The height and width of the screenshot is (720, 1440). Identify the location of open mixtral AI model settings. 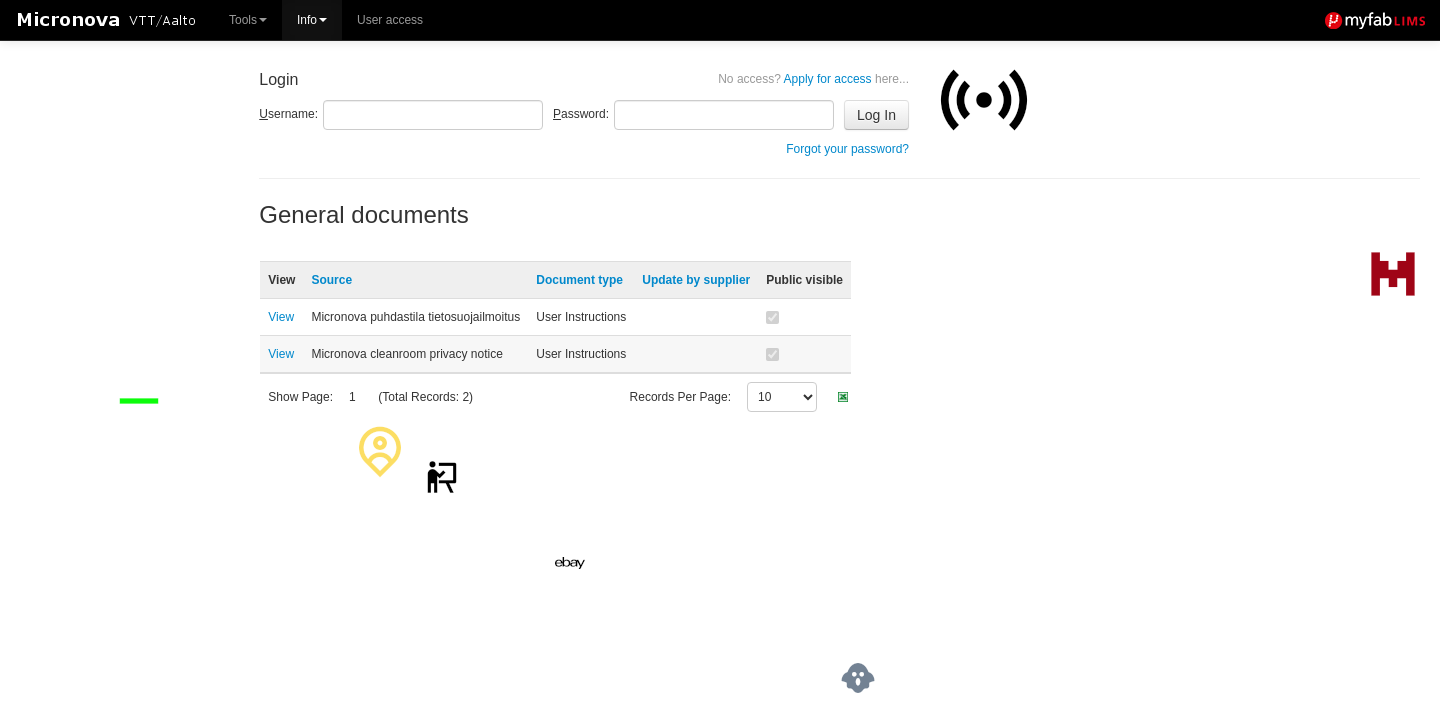
(1393, 274).